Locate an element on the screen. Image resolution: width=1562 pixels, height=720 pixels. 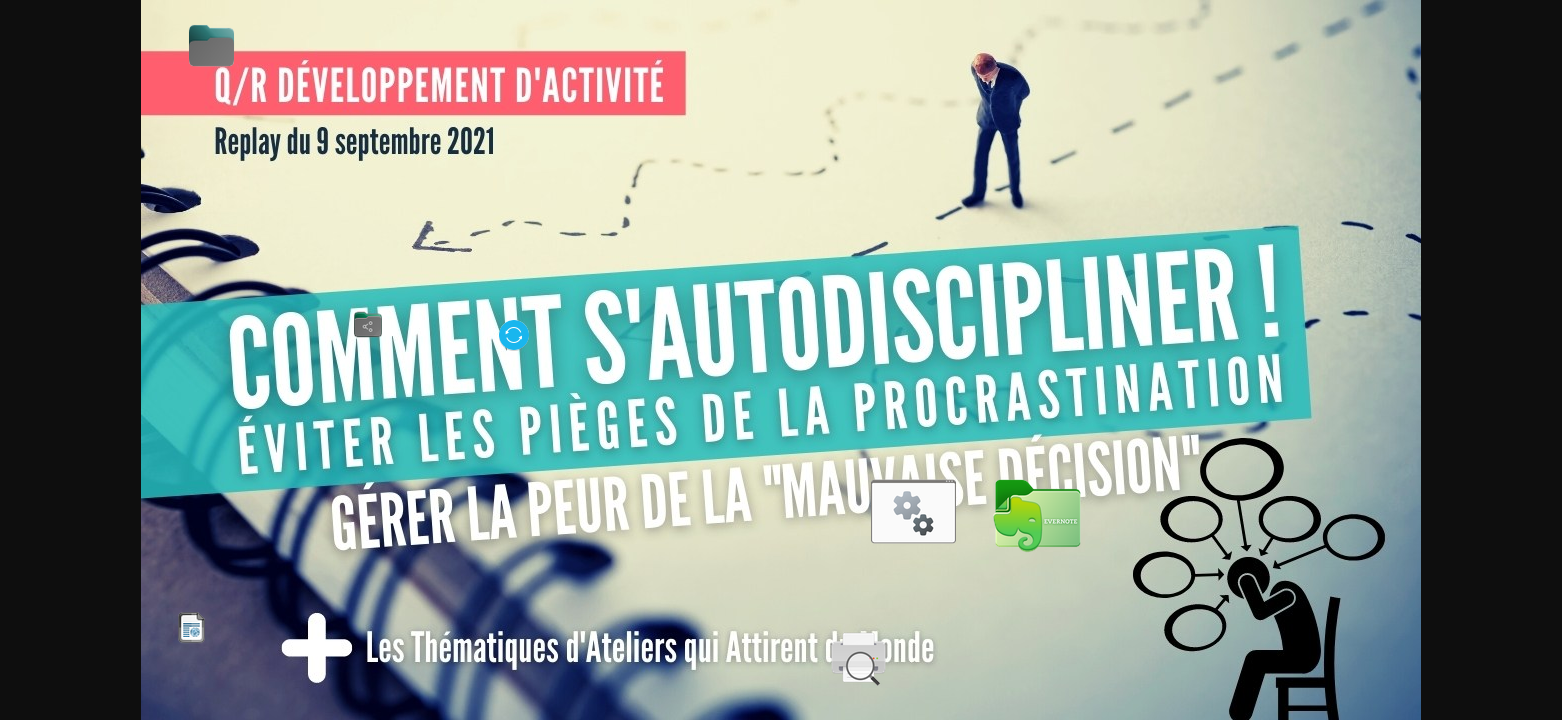
open evernote folder is located at coordinates (1037, 515).